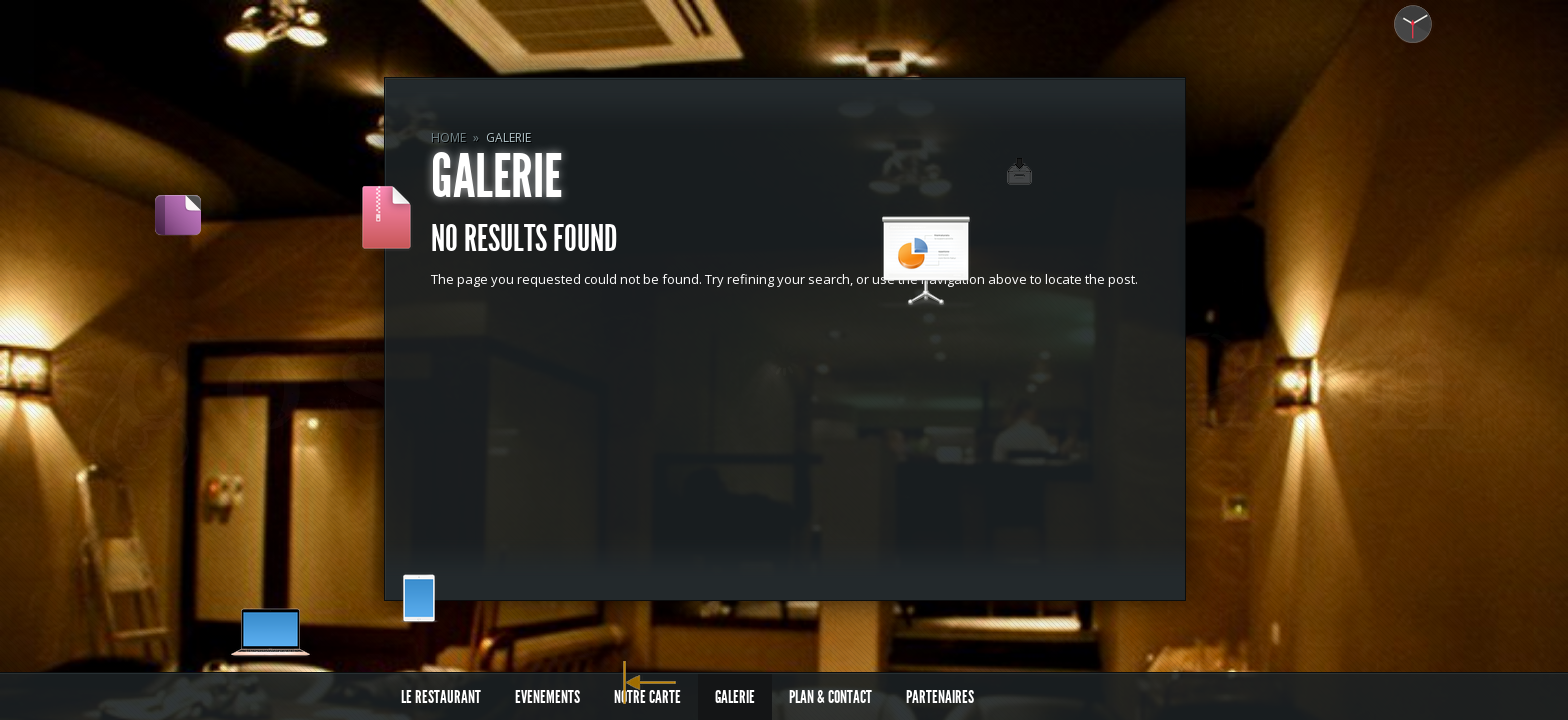  Describe the element at coordinates (270, 625) in the screenshot. I see `represents this macbook in system preferences or device settings` at that location.